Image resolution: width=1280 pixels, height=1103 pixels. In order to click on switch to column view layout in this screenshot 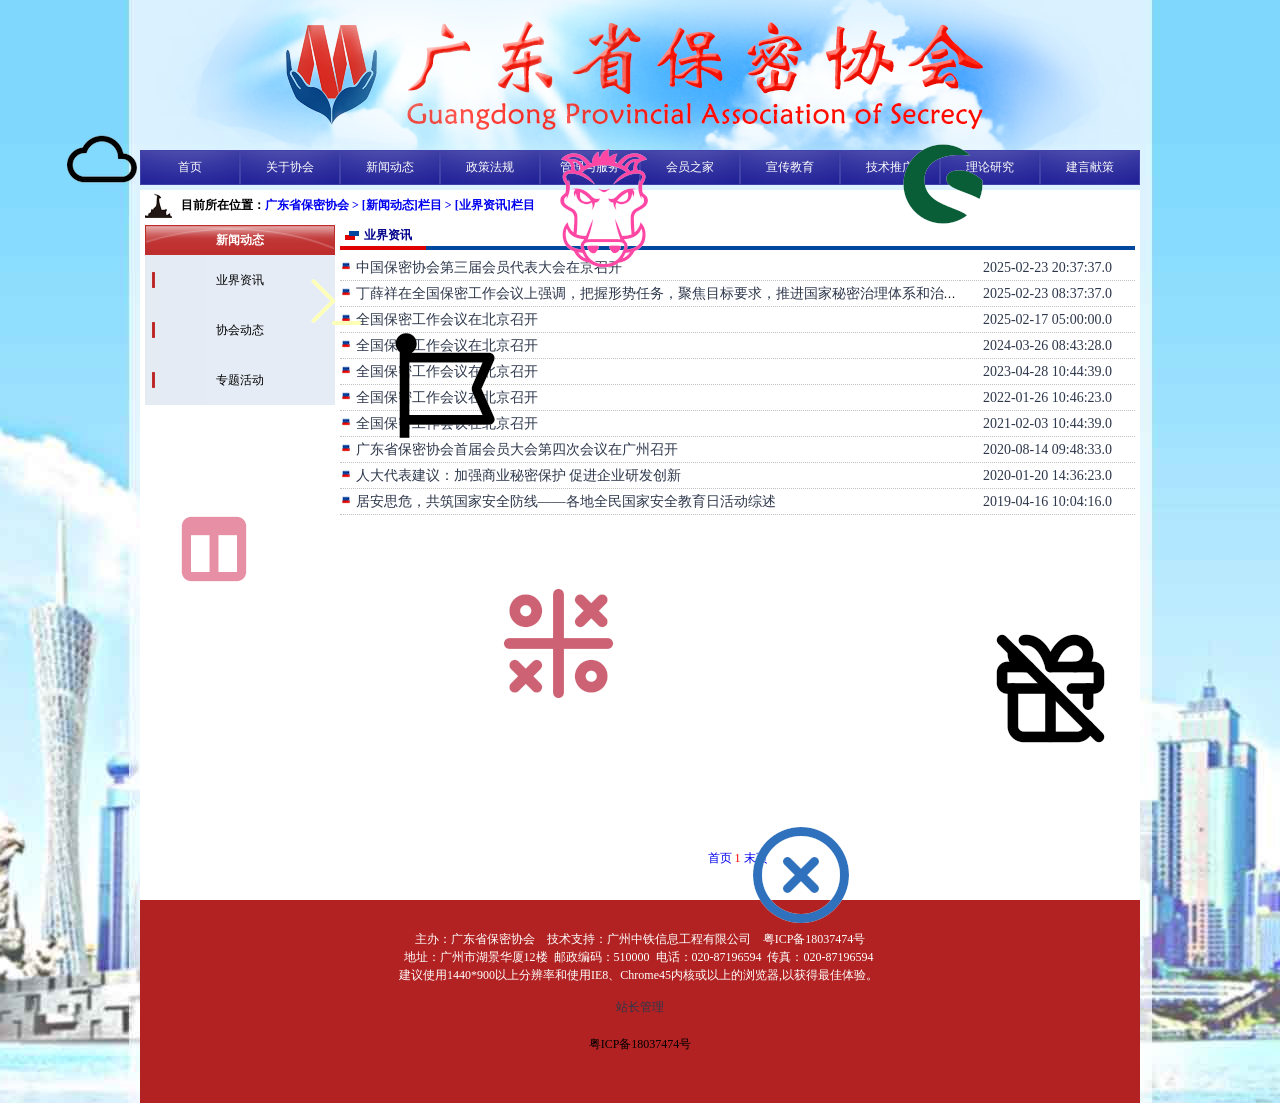, I will do `click(214, 549)`.